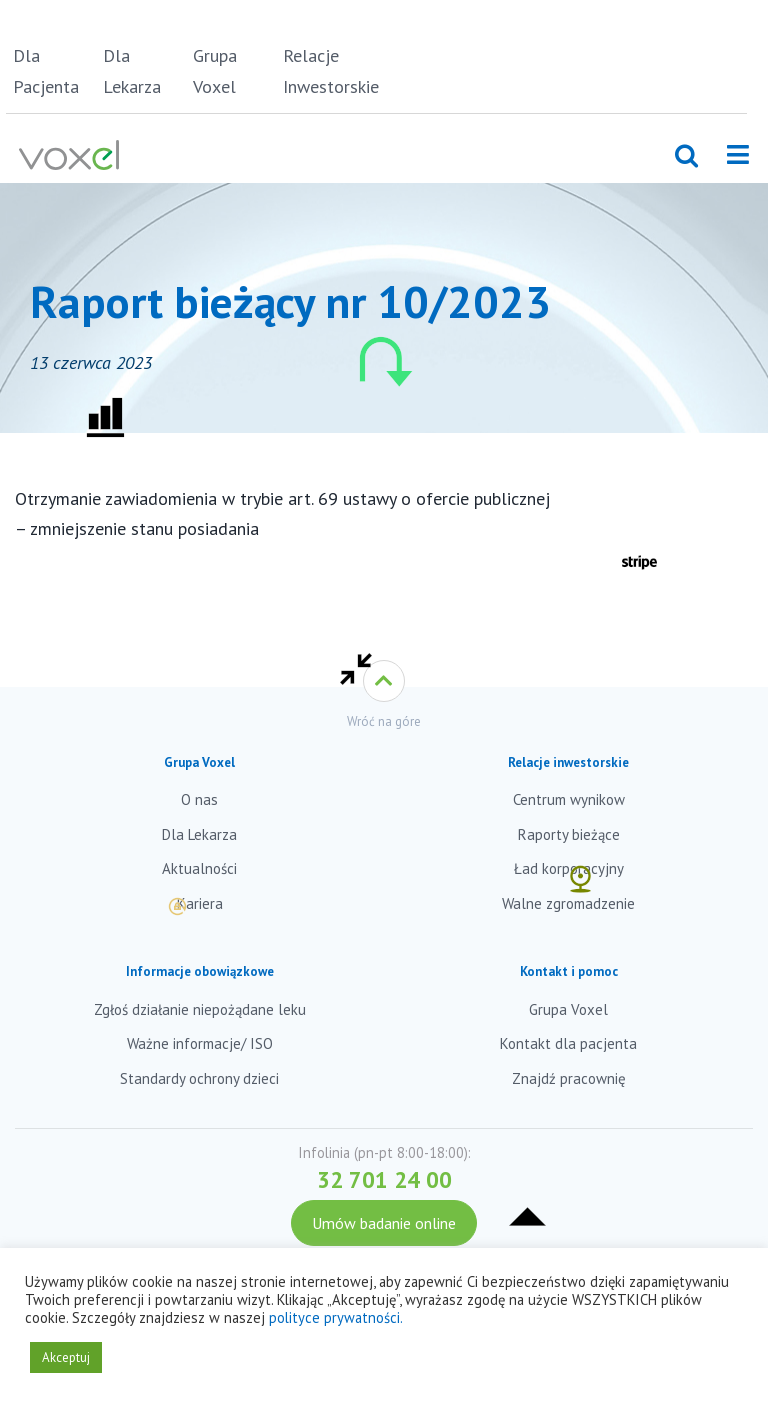 The width and height of the screenshot is (768, 1403). Describe the element at coordinates (104, 417) in the screenshot. I see `open Apple Numbers spreadsheet app` at that location.